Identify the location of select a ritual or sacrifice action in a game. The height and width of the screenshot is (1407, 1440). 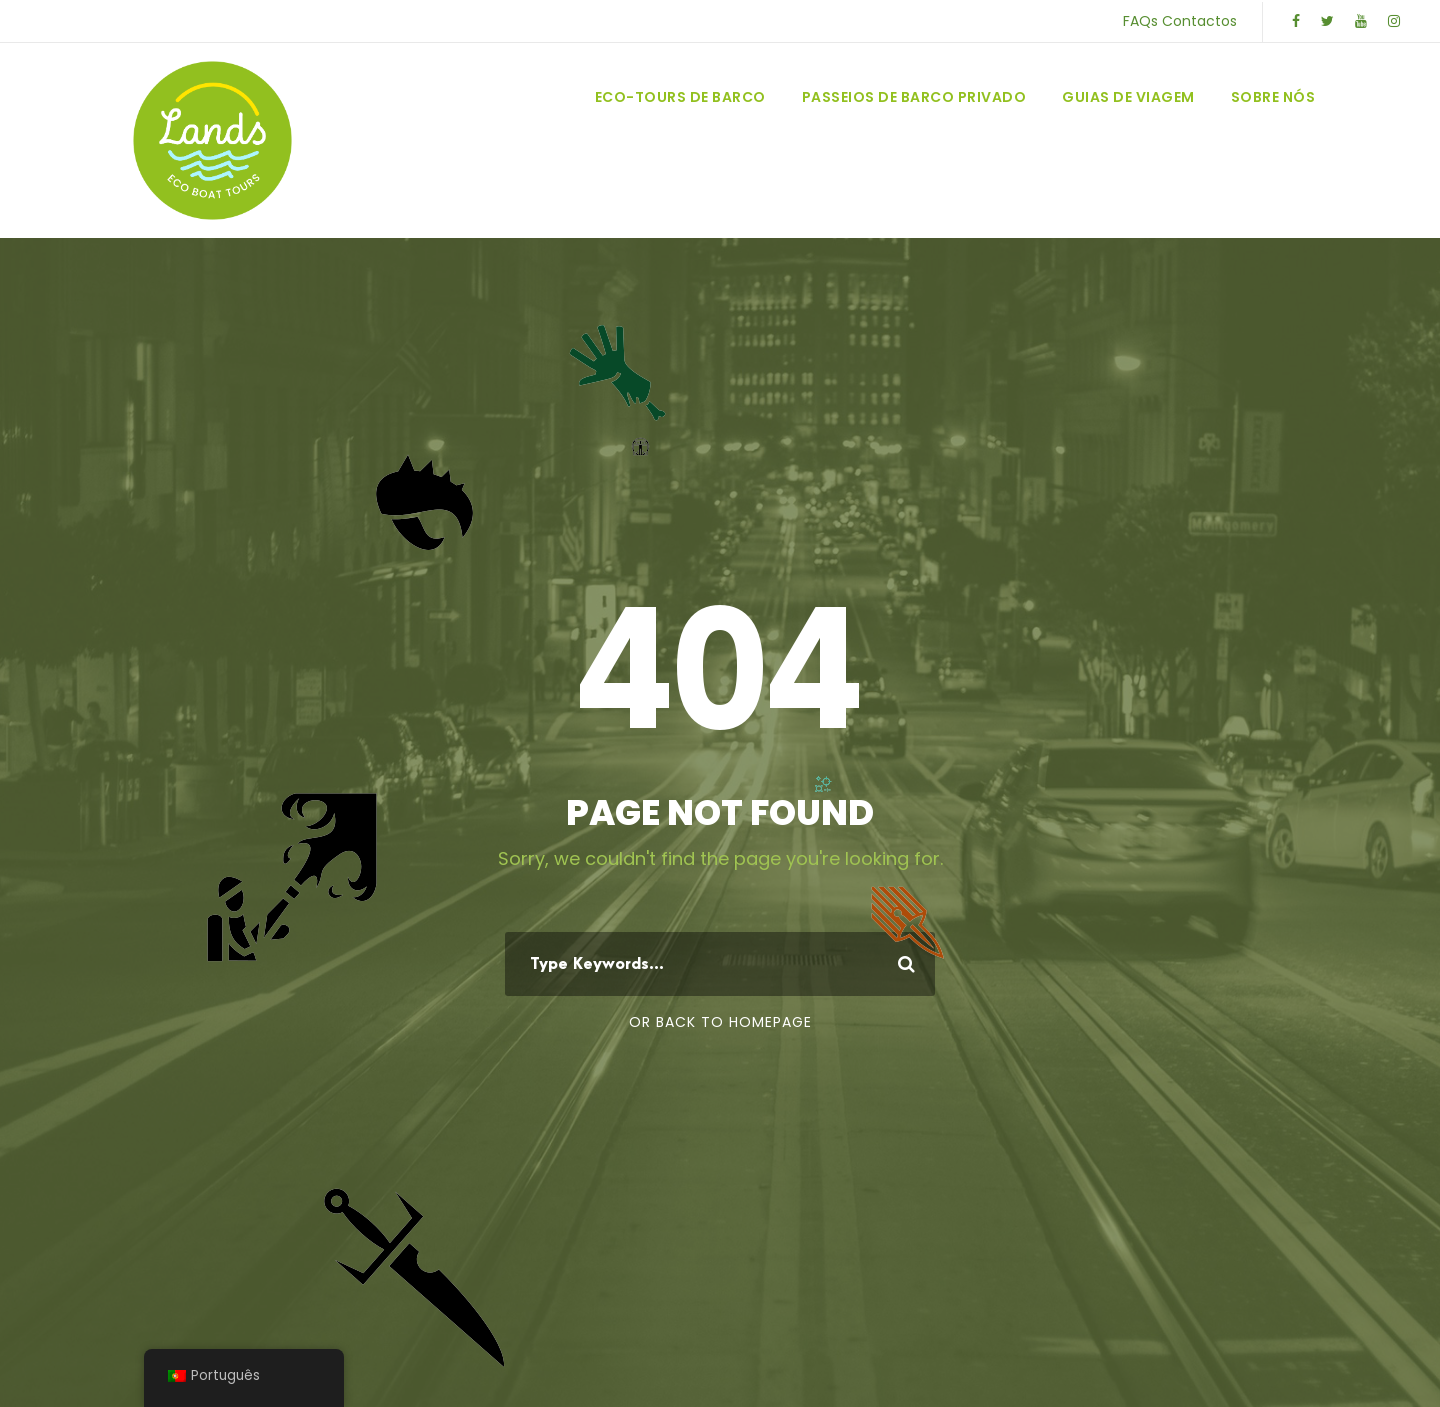
(414, 1278).